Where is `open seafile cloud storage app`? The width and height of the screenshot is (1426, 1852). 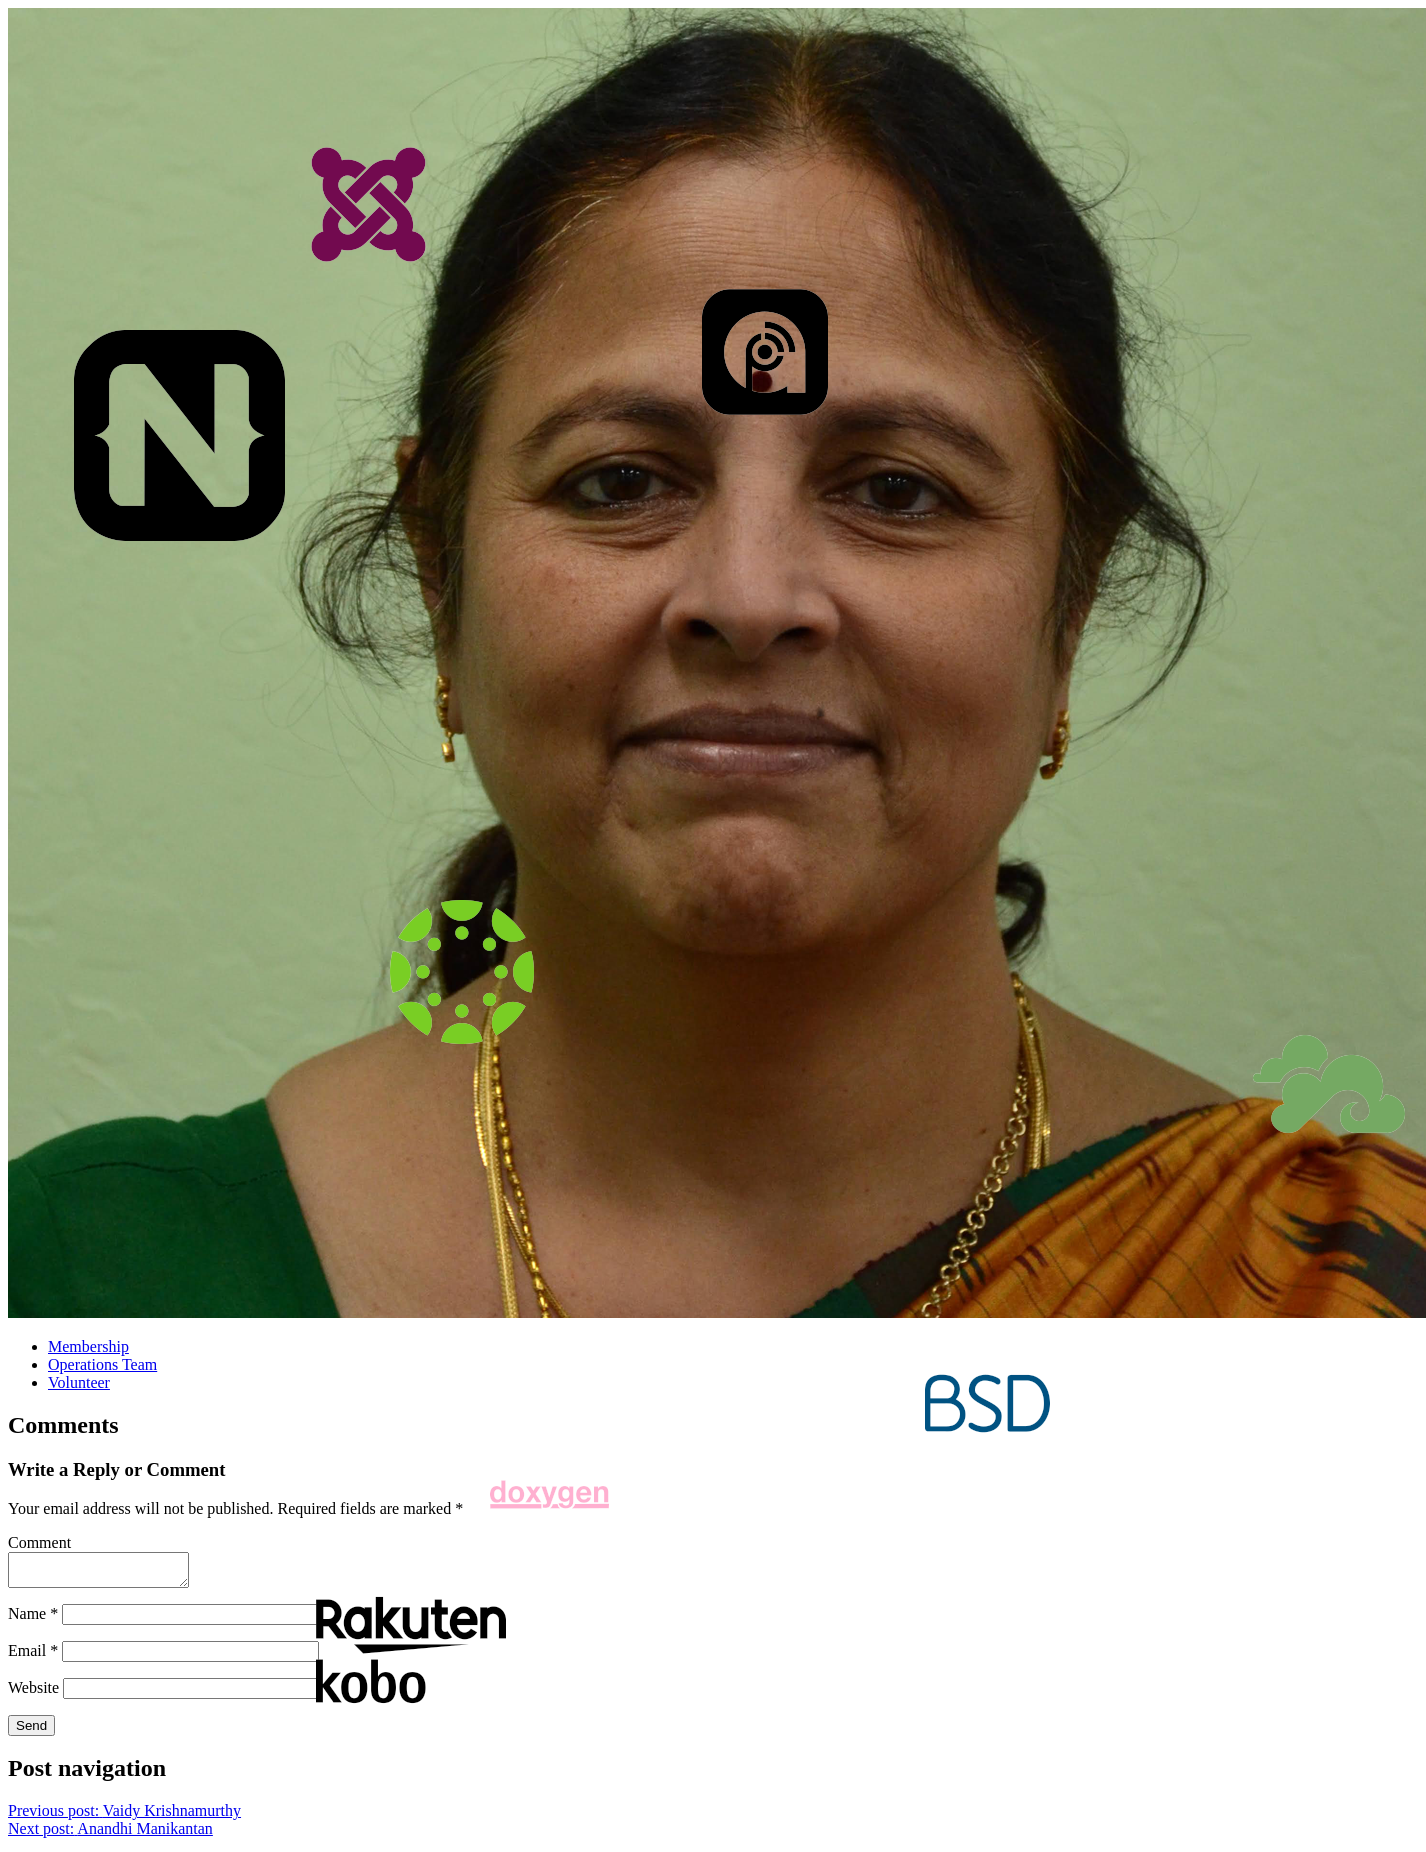
open seafile cloud storage app is located at coordinates (1329, 1084).